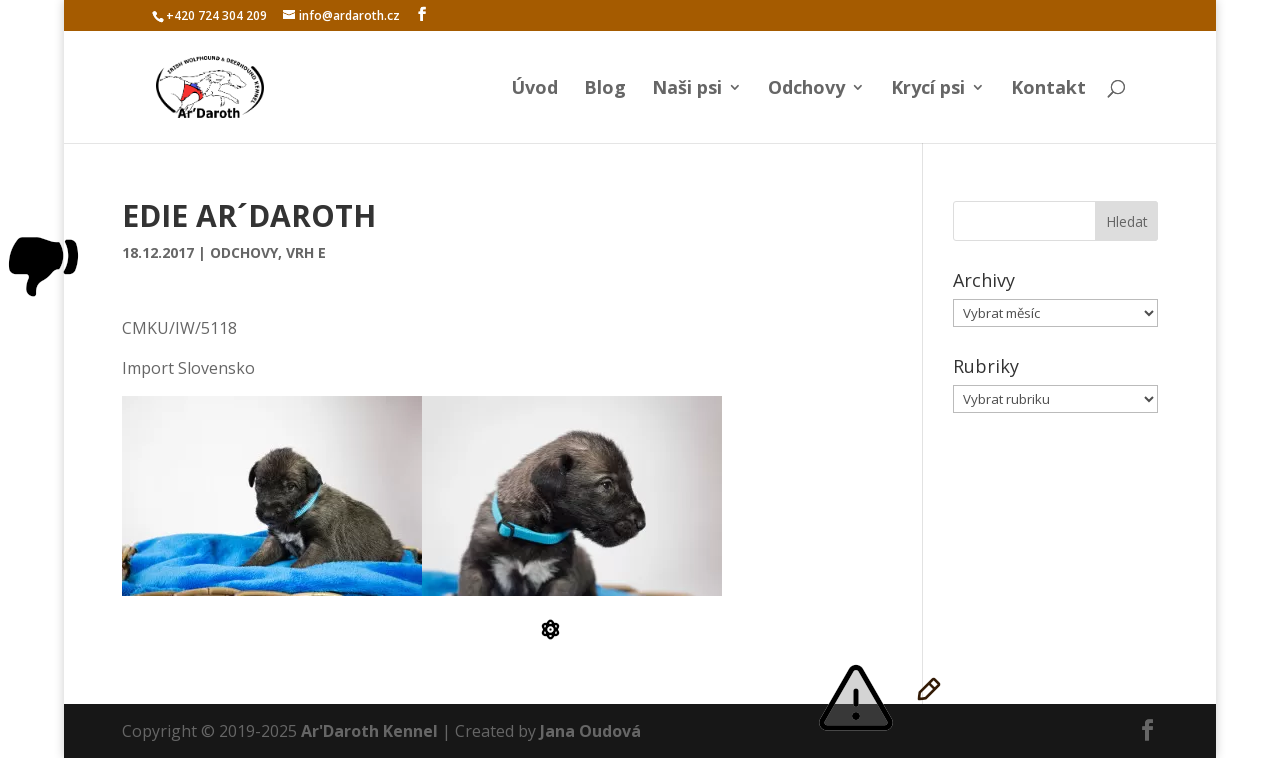 The width and height of the screenshot is (1280, 758). Describe the element at coordinates (550, 629) in the screenshot. I see `access science or chemistry features` at that location.